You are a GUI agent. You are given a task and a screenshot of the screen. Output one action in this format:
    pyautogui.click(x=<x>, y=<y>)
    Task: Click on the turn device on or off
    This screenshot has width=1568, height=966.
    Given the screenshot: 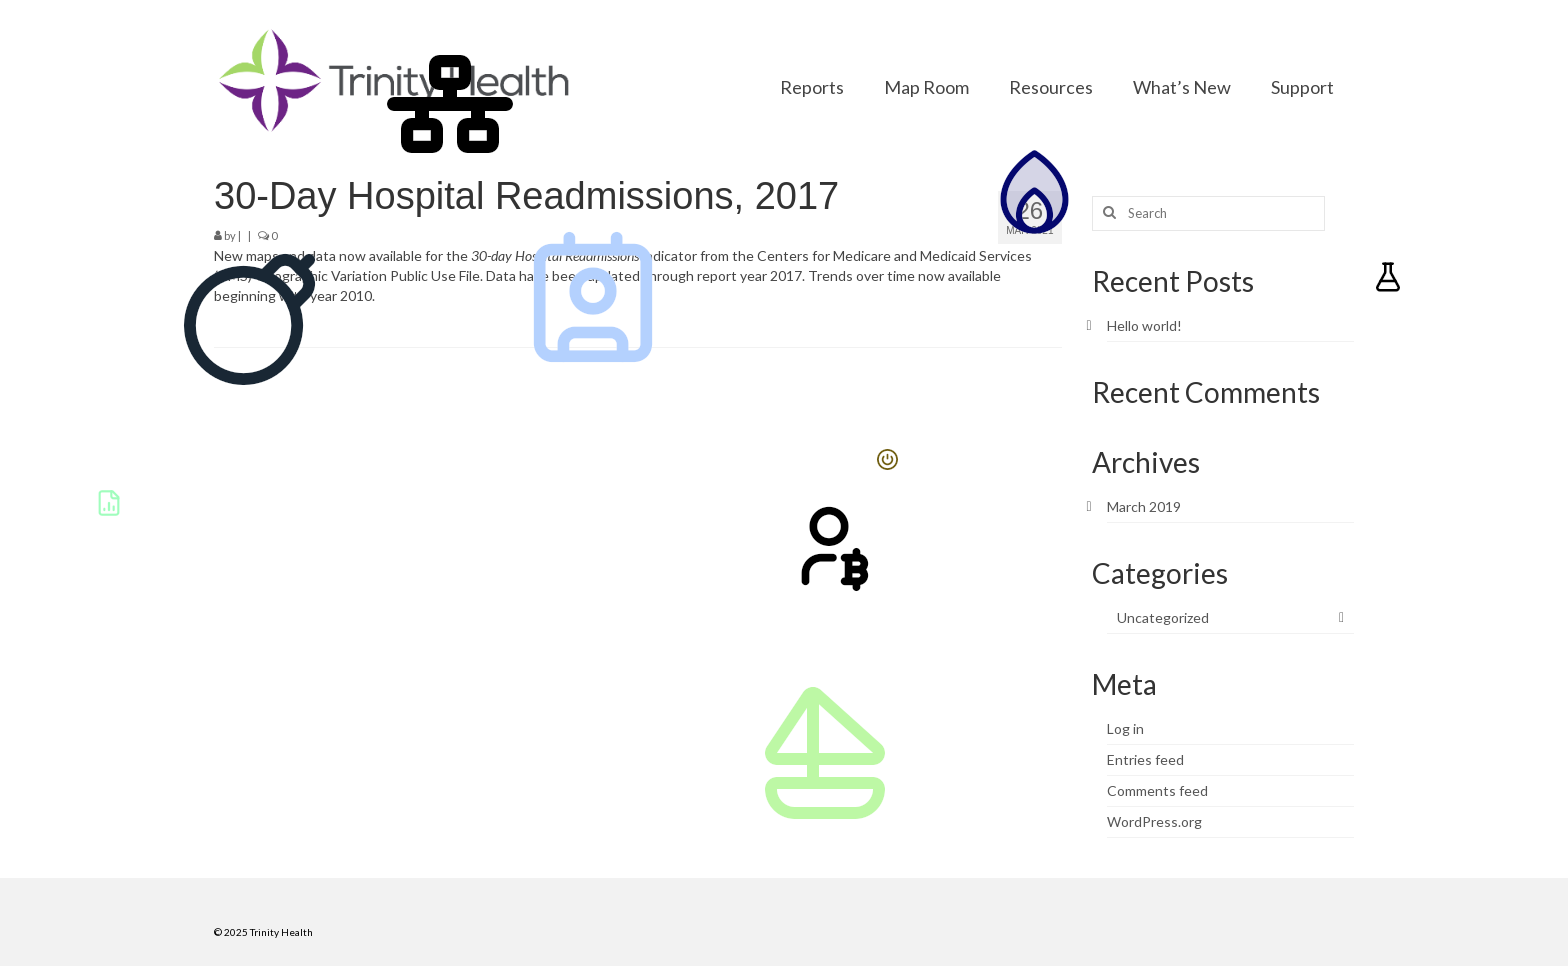 What is the action you would take?
    pyautogui.click(x=887, y=459)
    